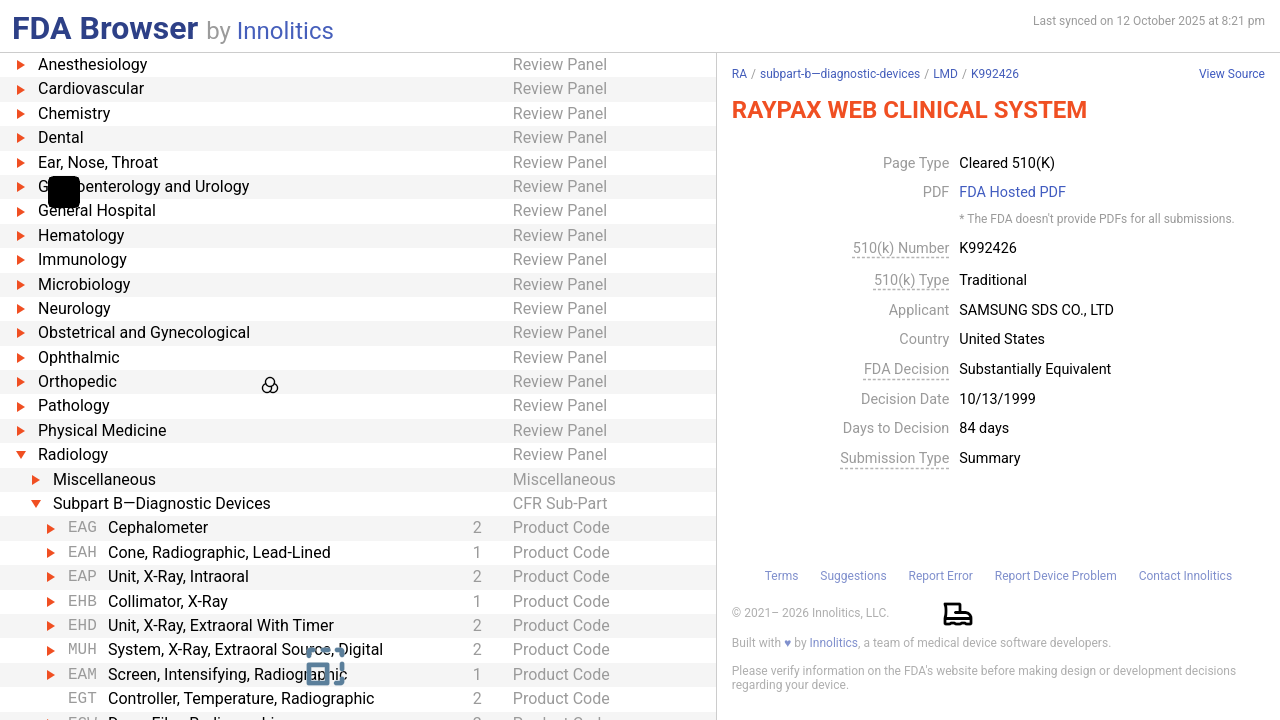 The image size is (1280, 720). I want to click on browse footwear or shoe products, so click(957, 614).